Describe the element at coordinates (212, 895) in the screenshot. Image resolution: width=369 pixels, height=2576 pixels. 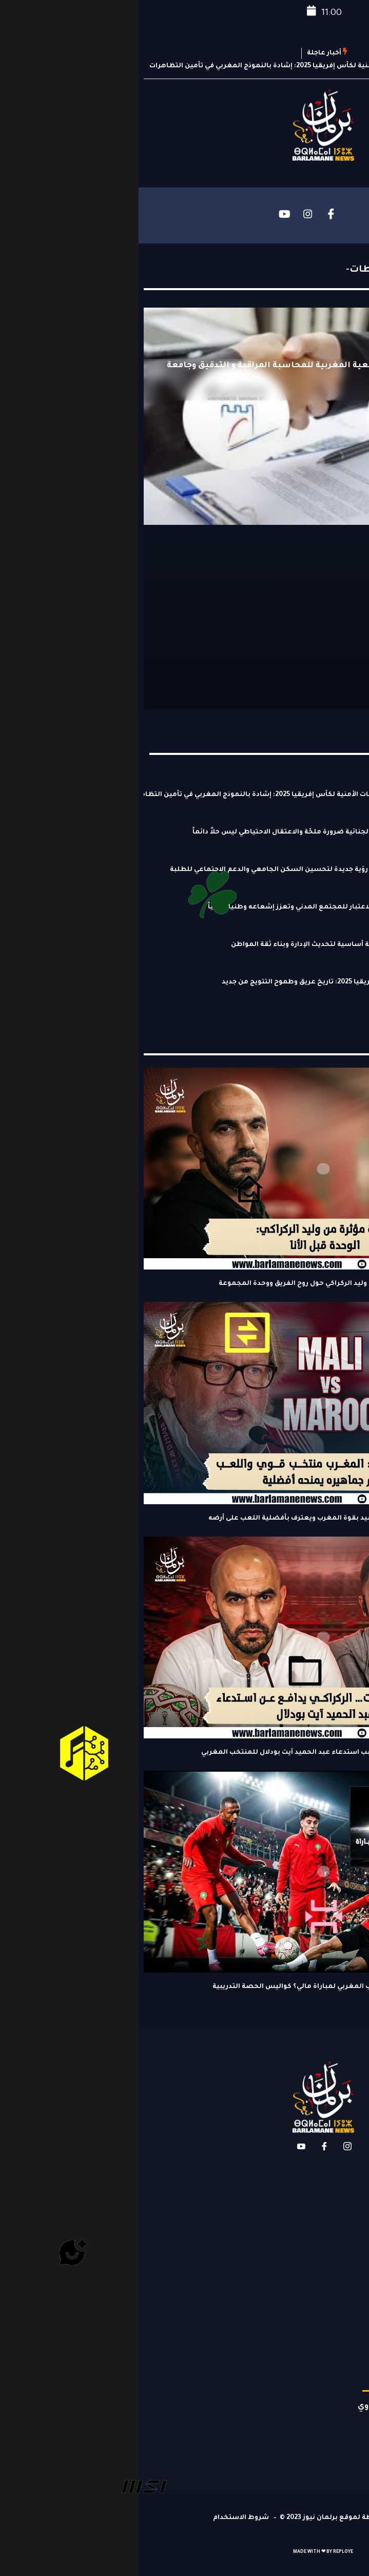
I see `aer lingus airline logo` at that location.